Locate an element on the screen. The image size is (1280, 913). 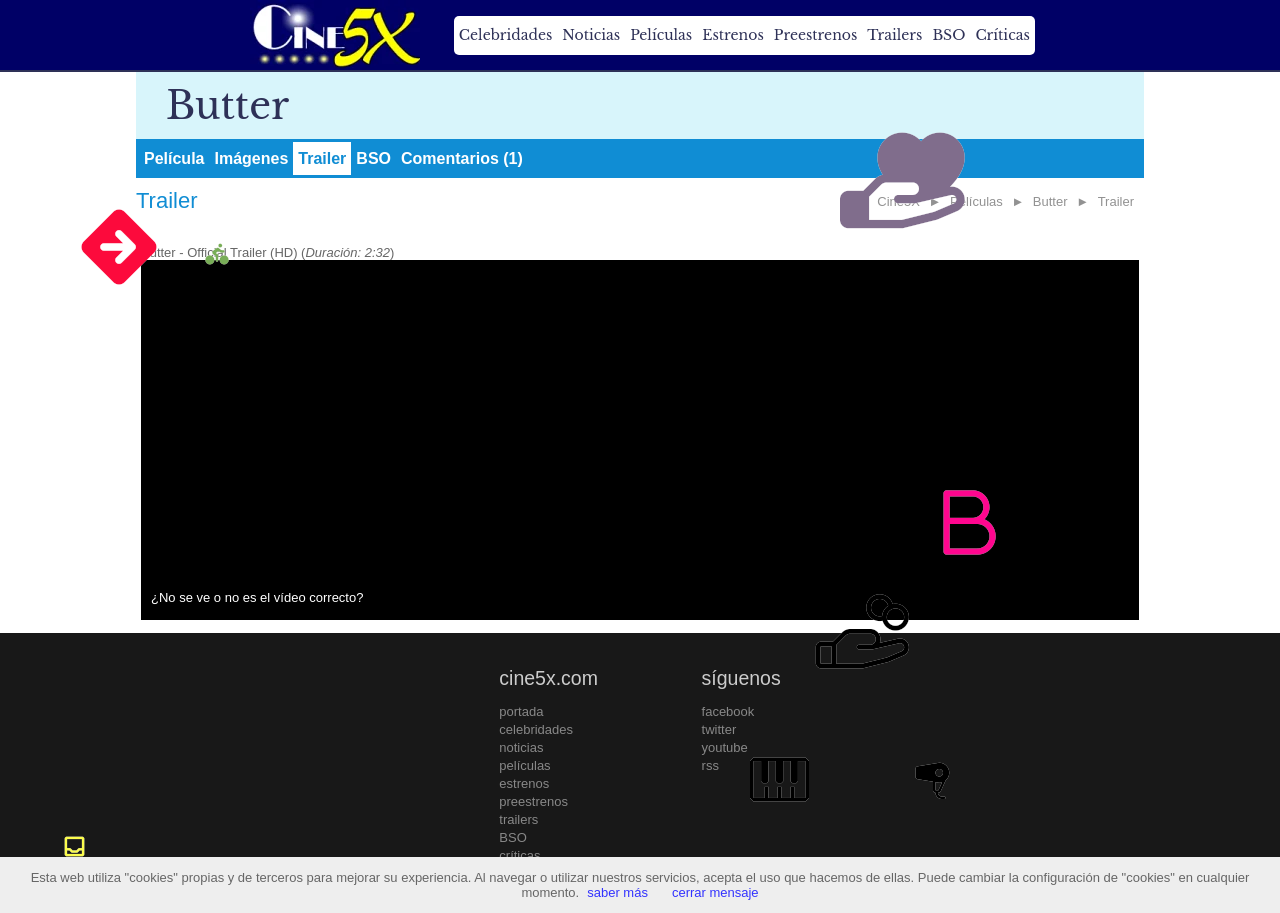
access cycling or bike-related features is located at coordinates (217, 254).